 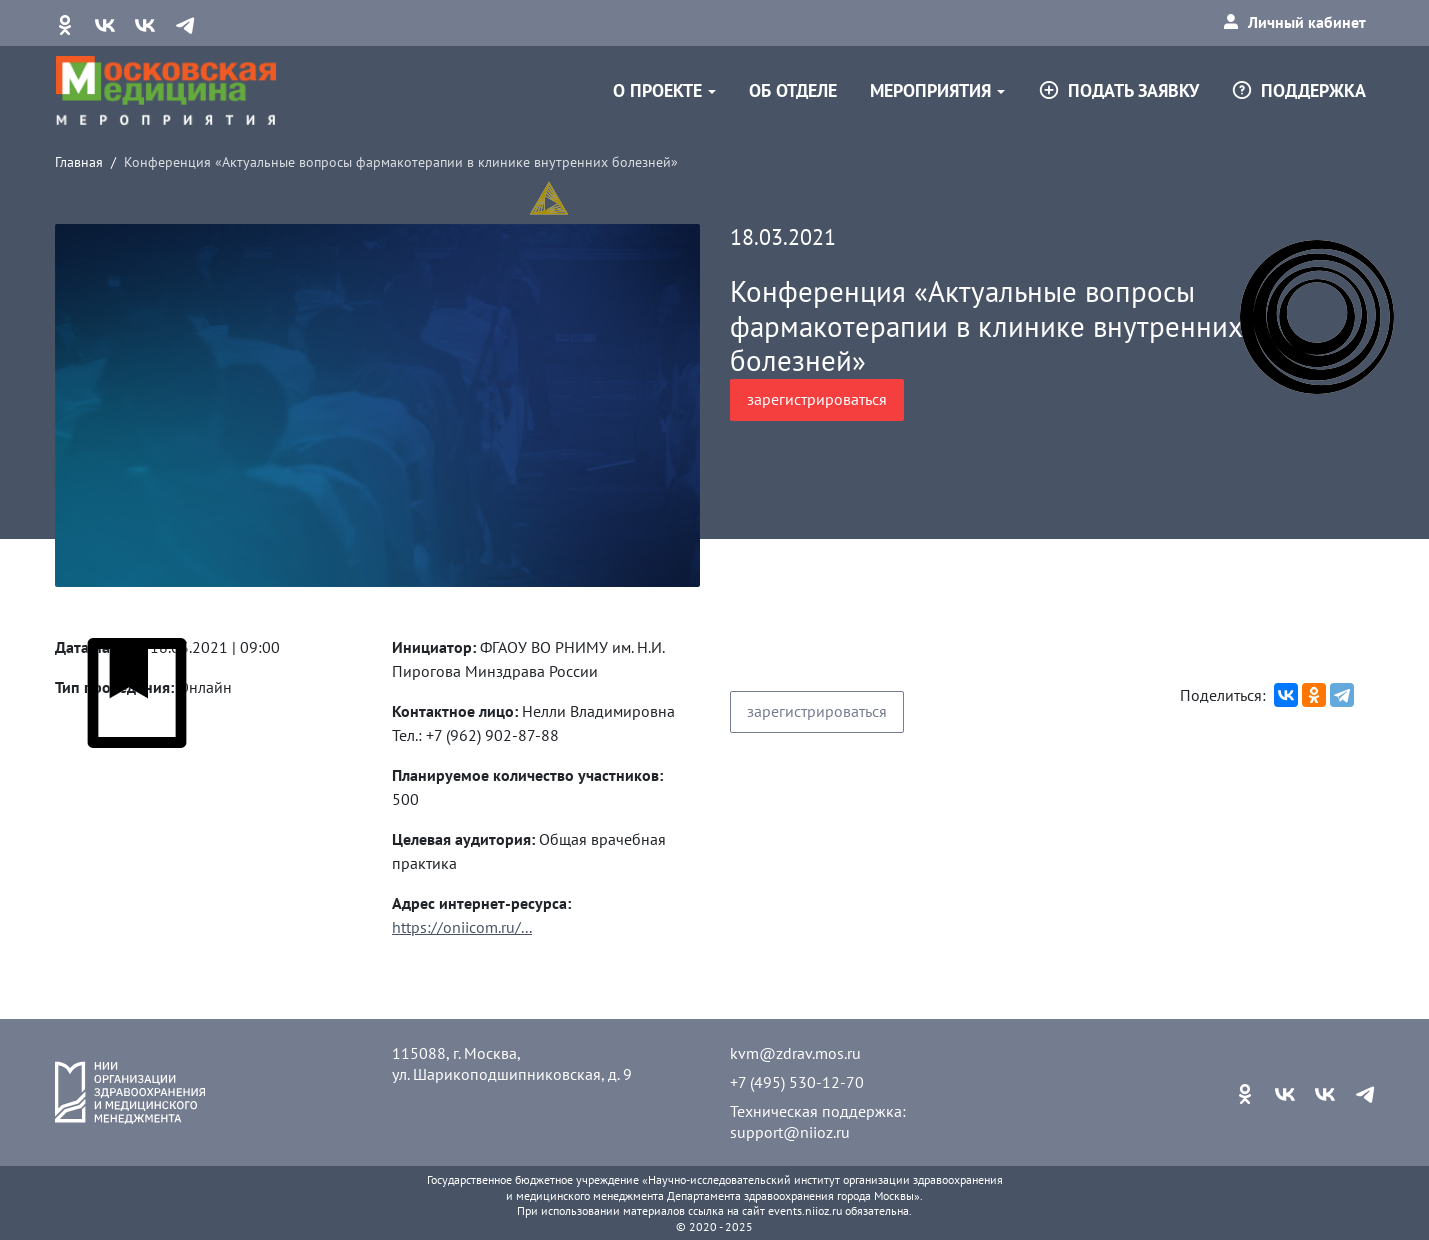 I want to click on open the Loop app, so click(x=1317, y=317).